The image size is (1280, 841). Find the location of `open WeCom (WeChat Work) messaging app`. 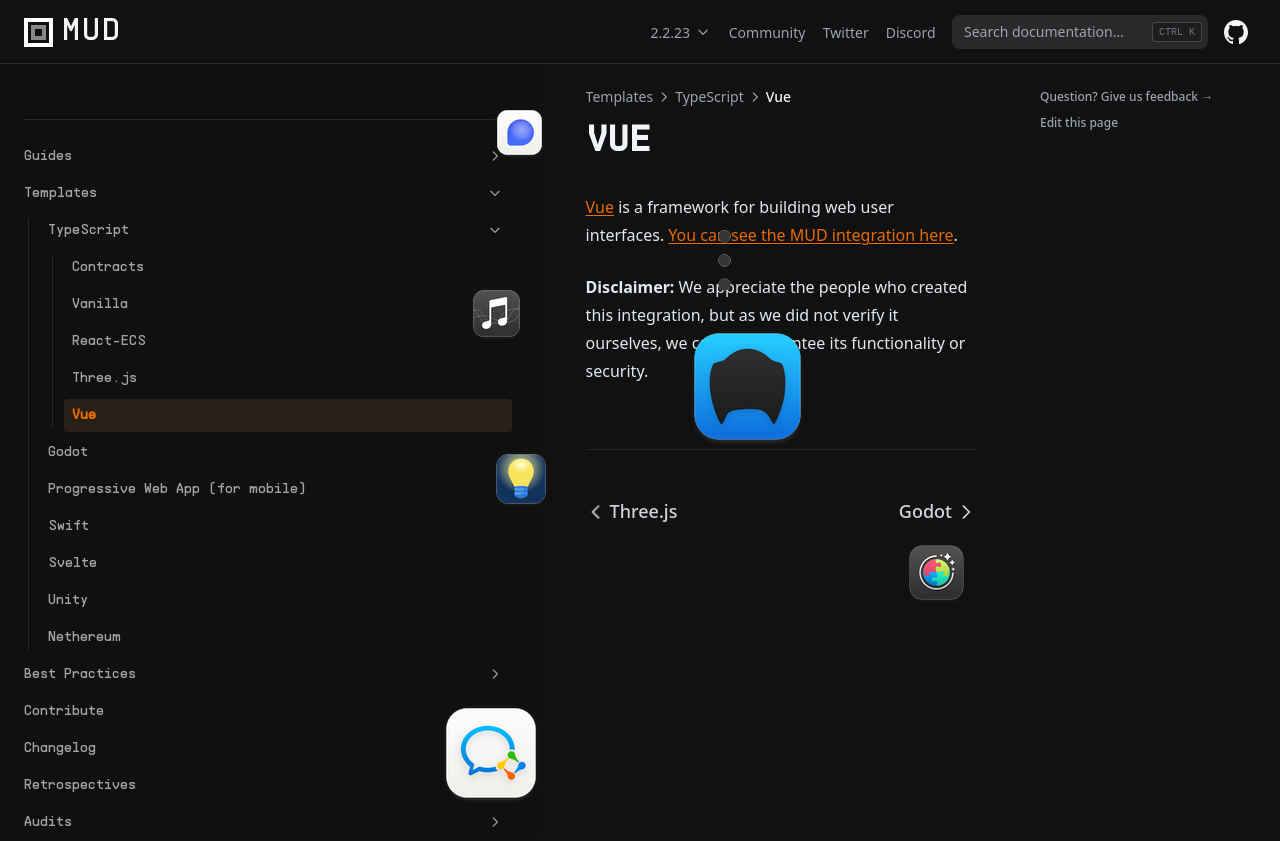

open WeCom (WeChat Work) messaging app is located at coordinates (491, 753).